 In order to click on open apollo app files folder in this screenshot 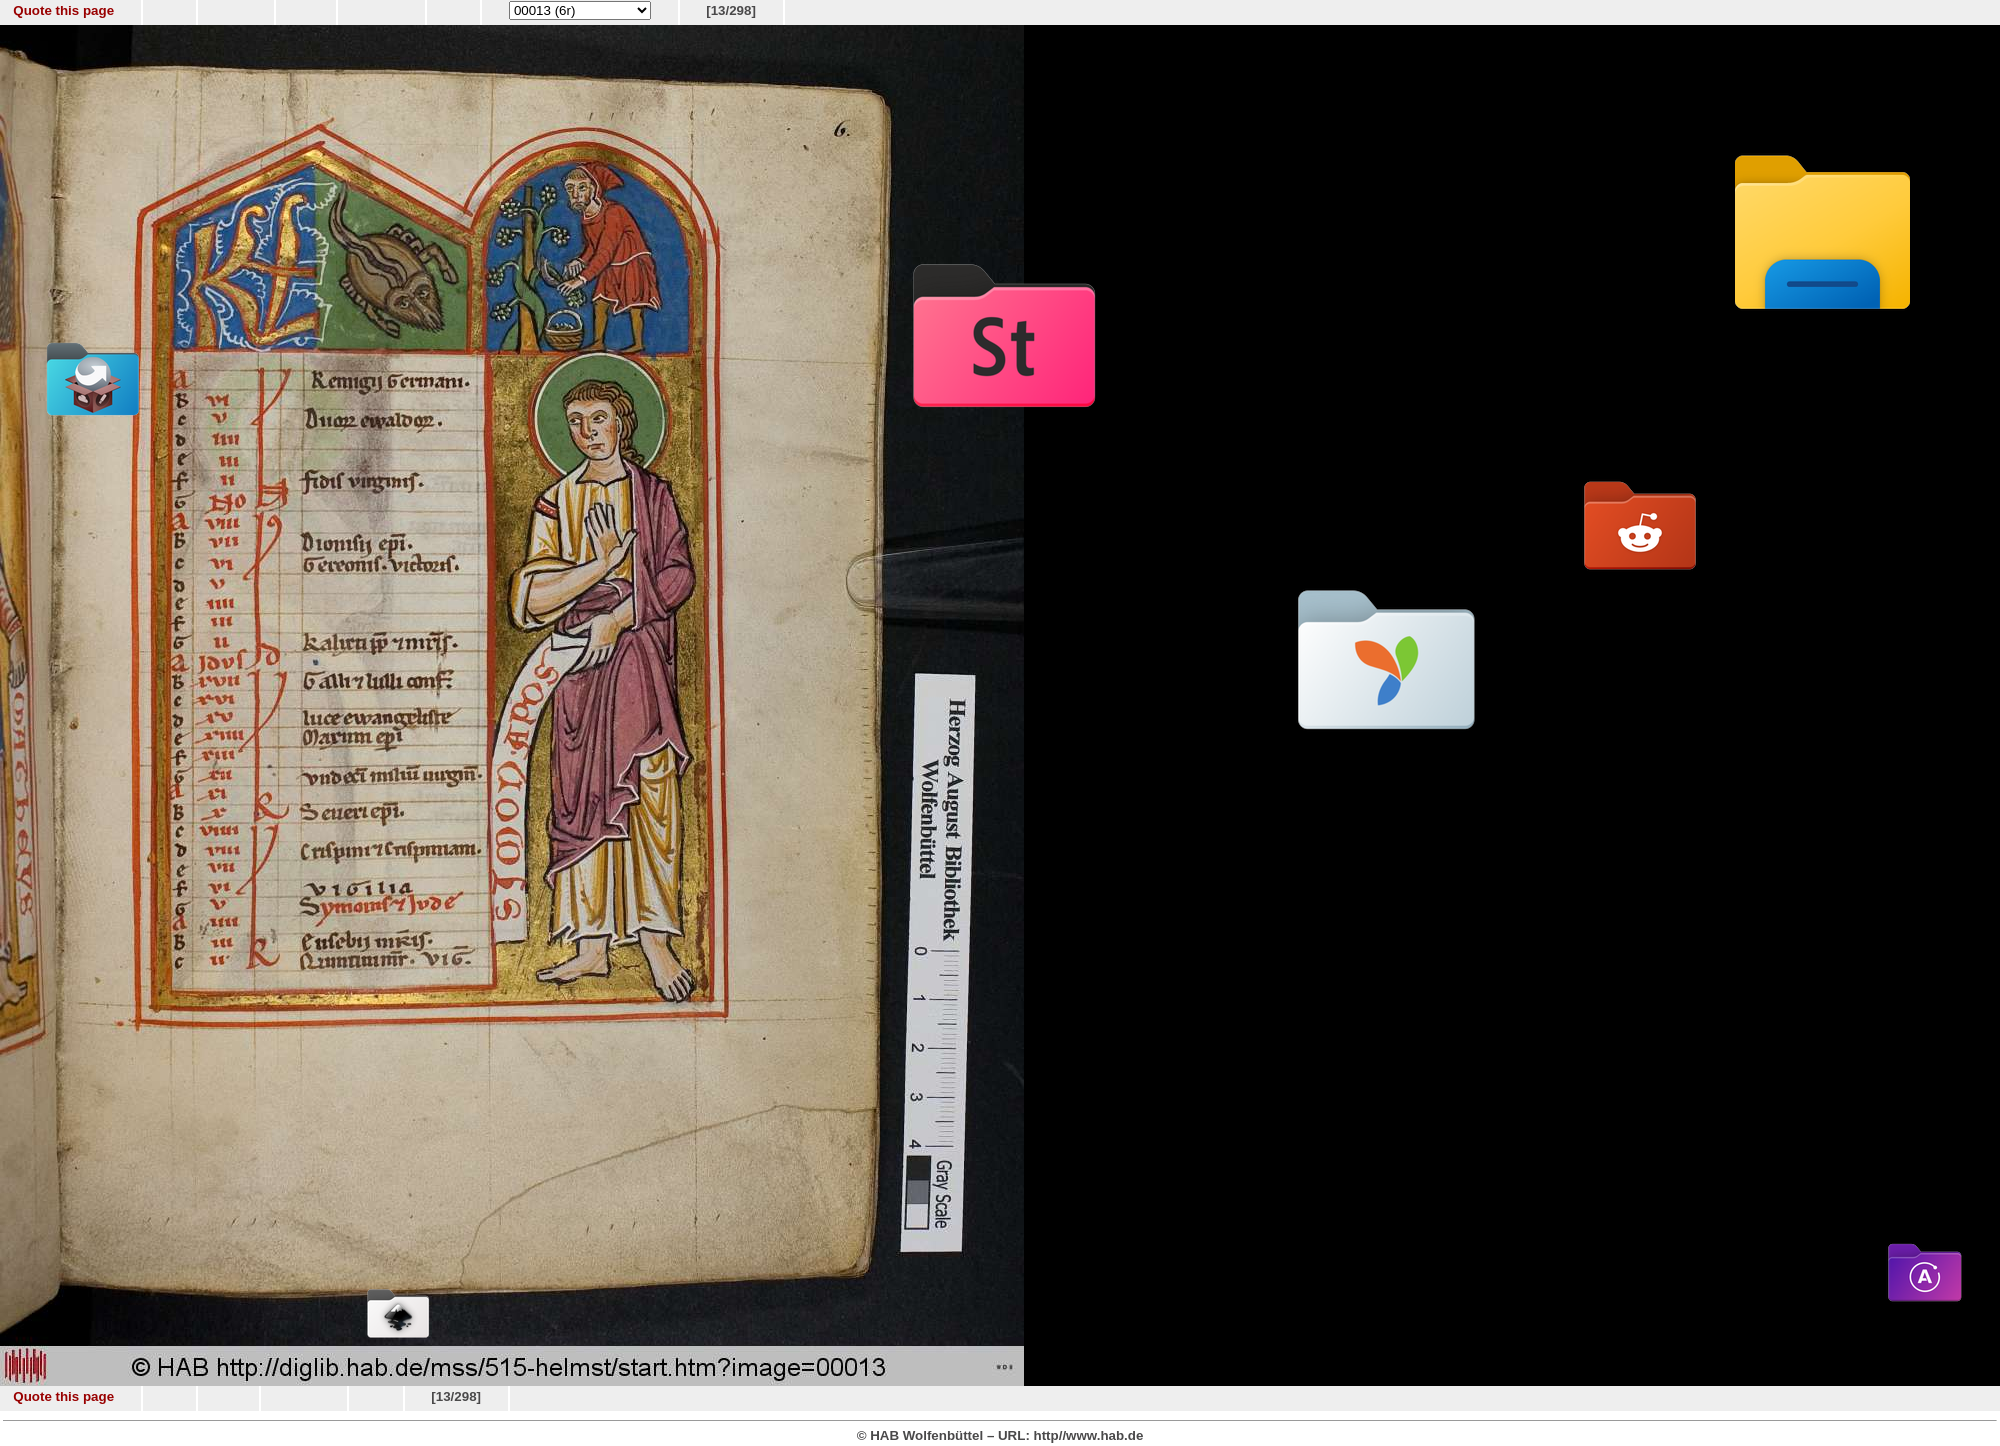, I will do `click(1924, 1274)`.